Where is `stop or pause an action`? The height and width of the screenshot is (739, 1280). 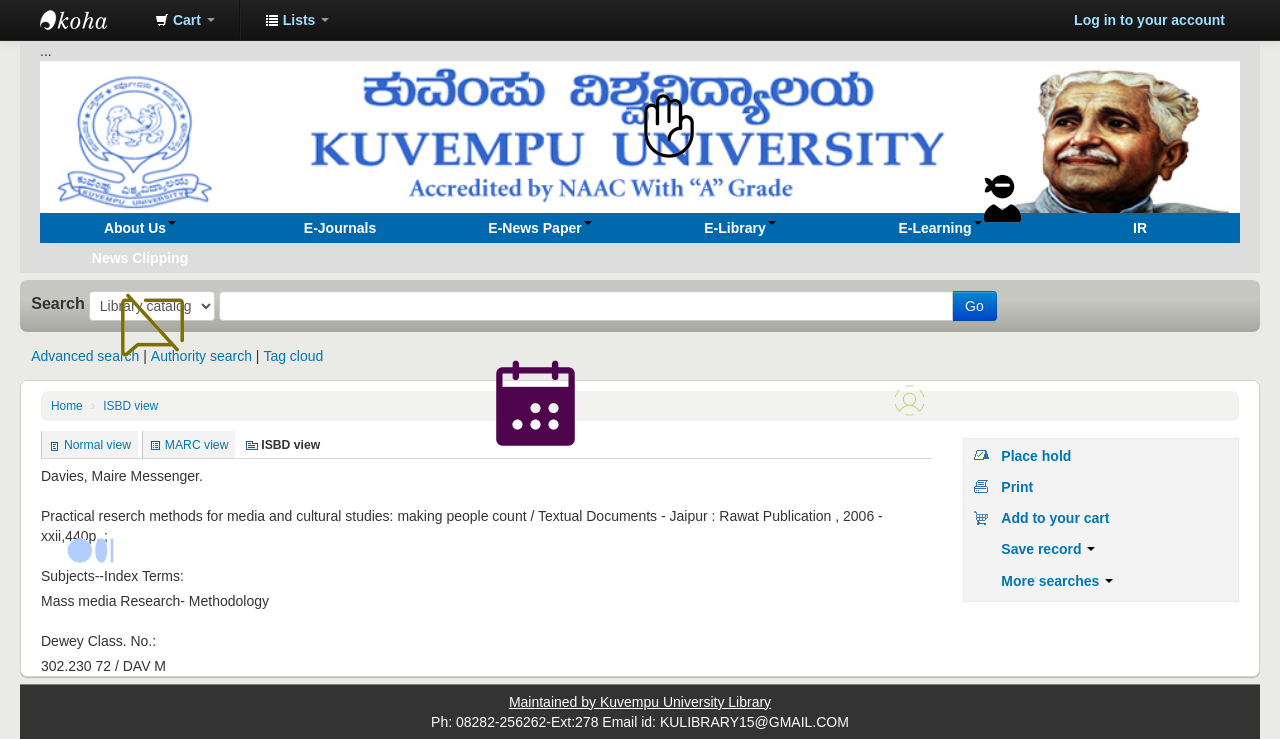
stop or pause an action is located at coordinates (669, 126).